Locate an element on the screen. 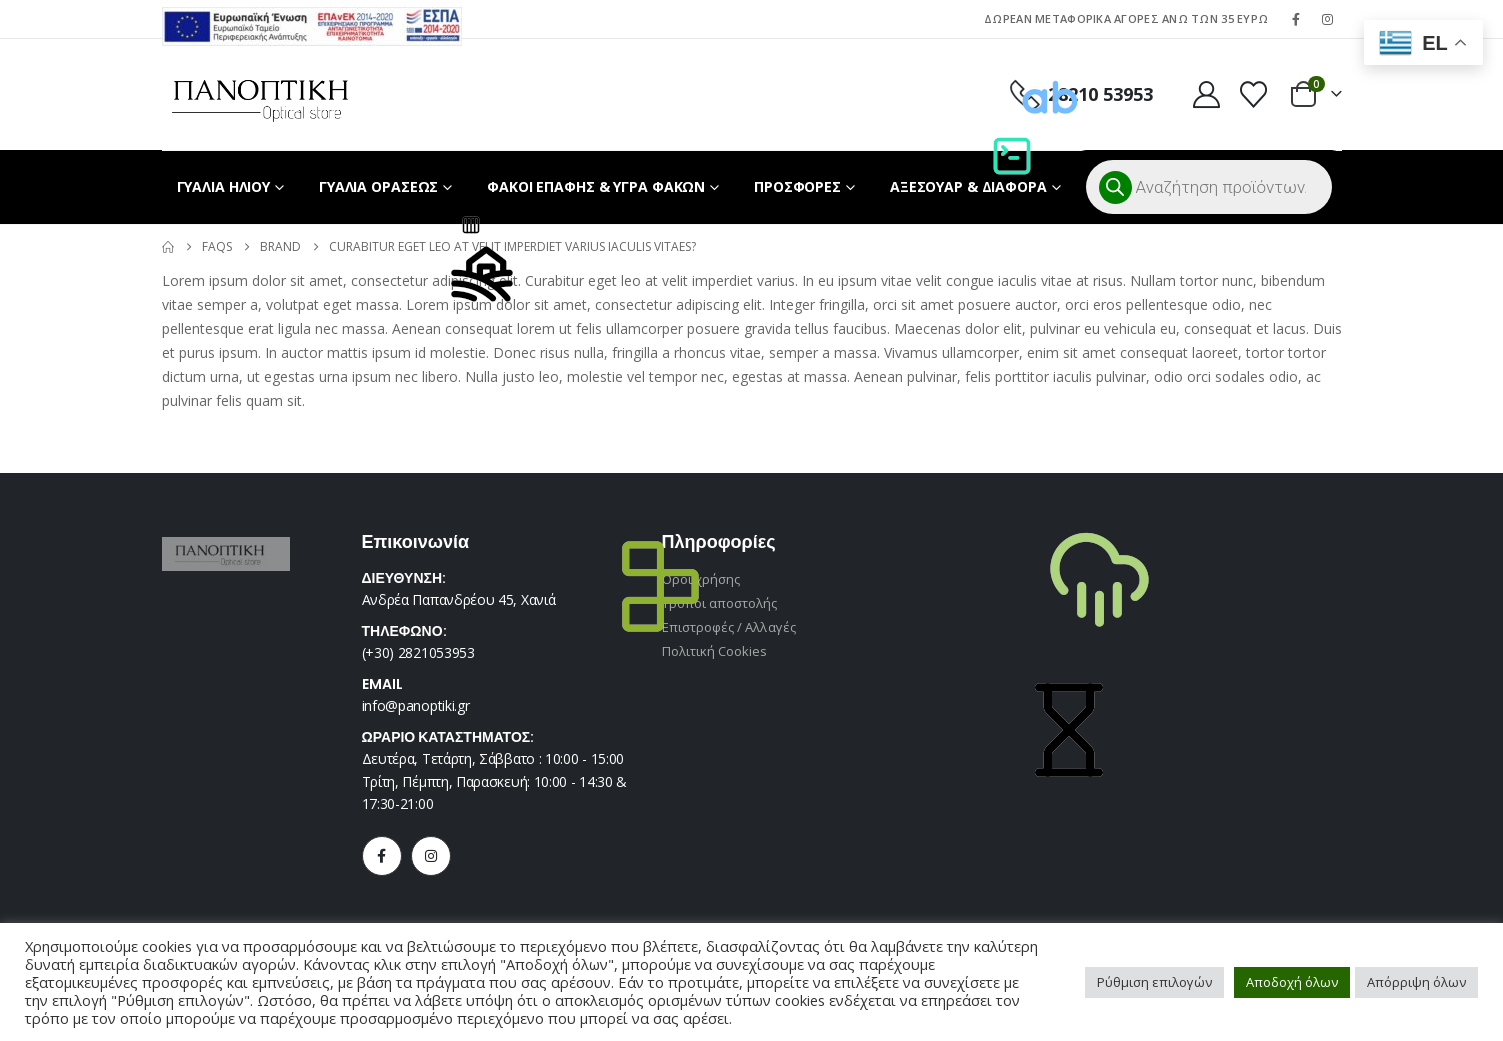  open replit coding environment is located at coordinates (653, 586).